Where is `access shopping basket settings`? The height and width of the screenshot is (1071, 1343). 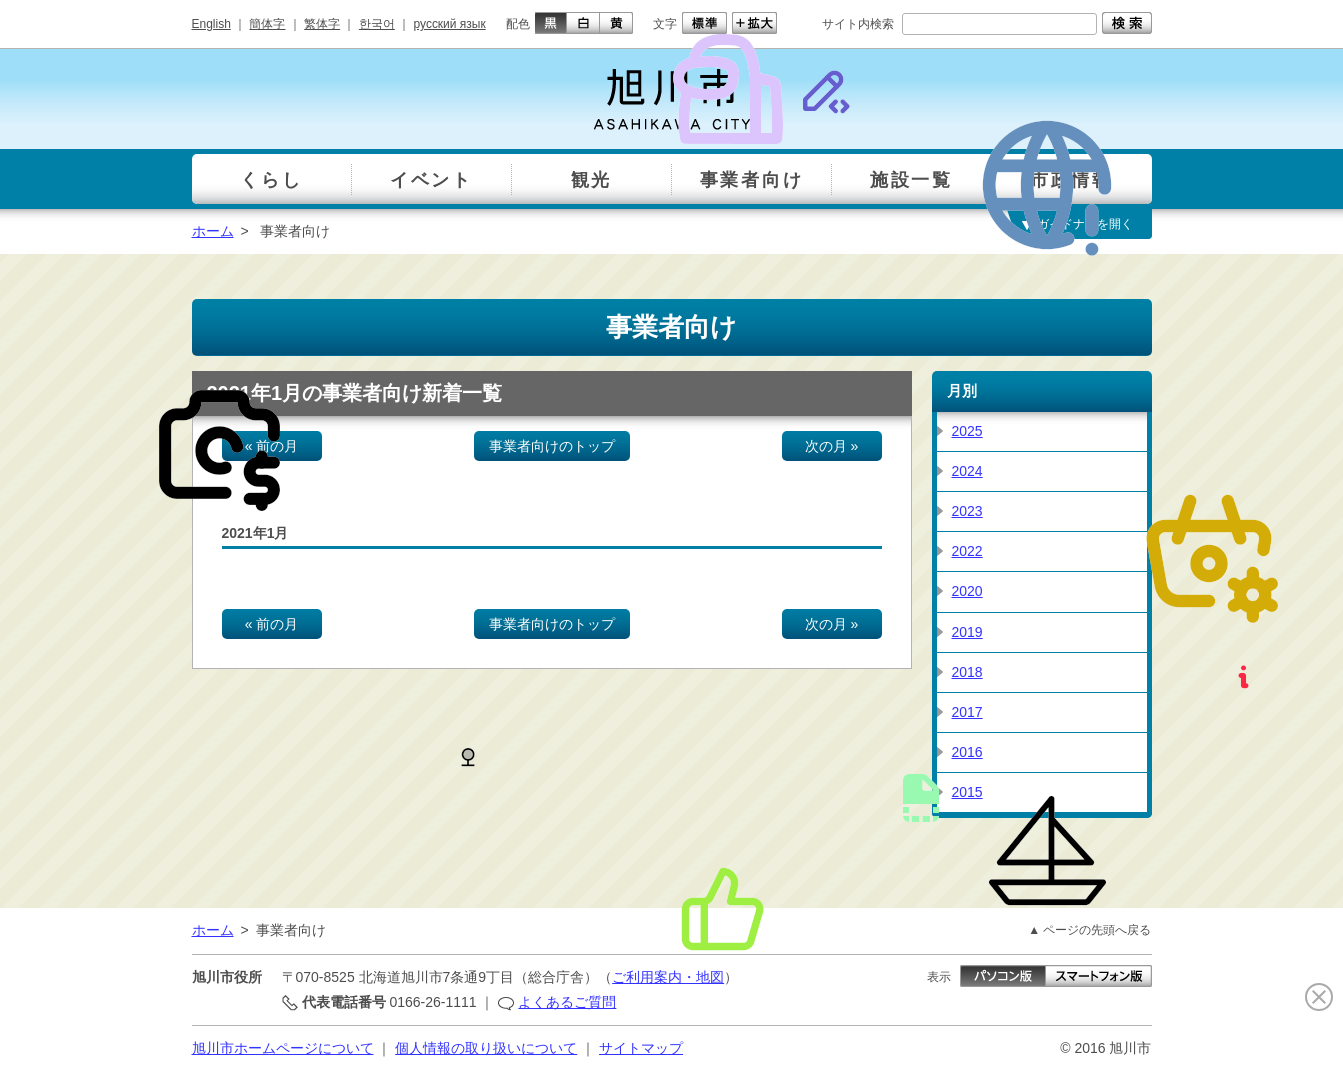 access shopping basket settings is located at coordinates (1209, 551).